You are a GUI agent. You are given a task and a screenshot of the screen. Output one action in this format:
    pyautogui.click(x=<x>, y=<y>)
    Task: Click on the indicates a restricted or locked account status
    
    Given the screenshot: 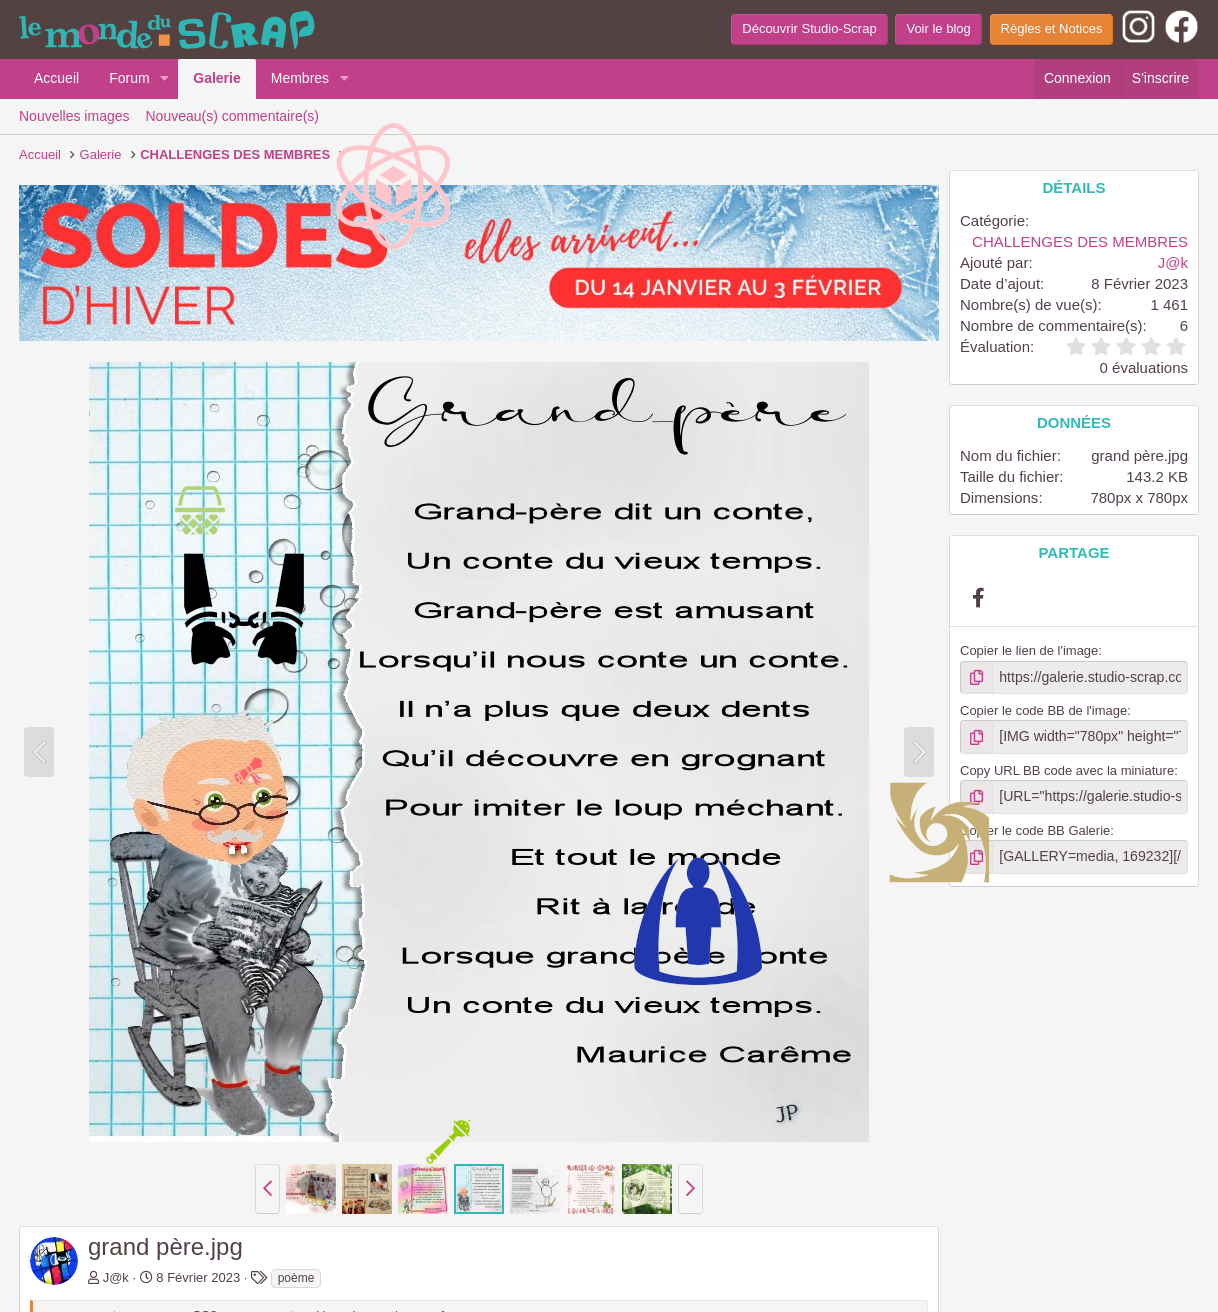 What is the action you would take?
    pyautogui.click(x=244, y=614)
    